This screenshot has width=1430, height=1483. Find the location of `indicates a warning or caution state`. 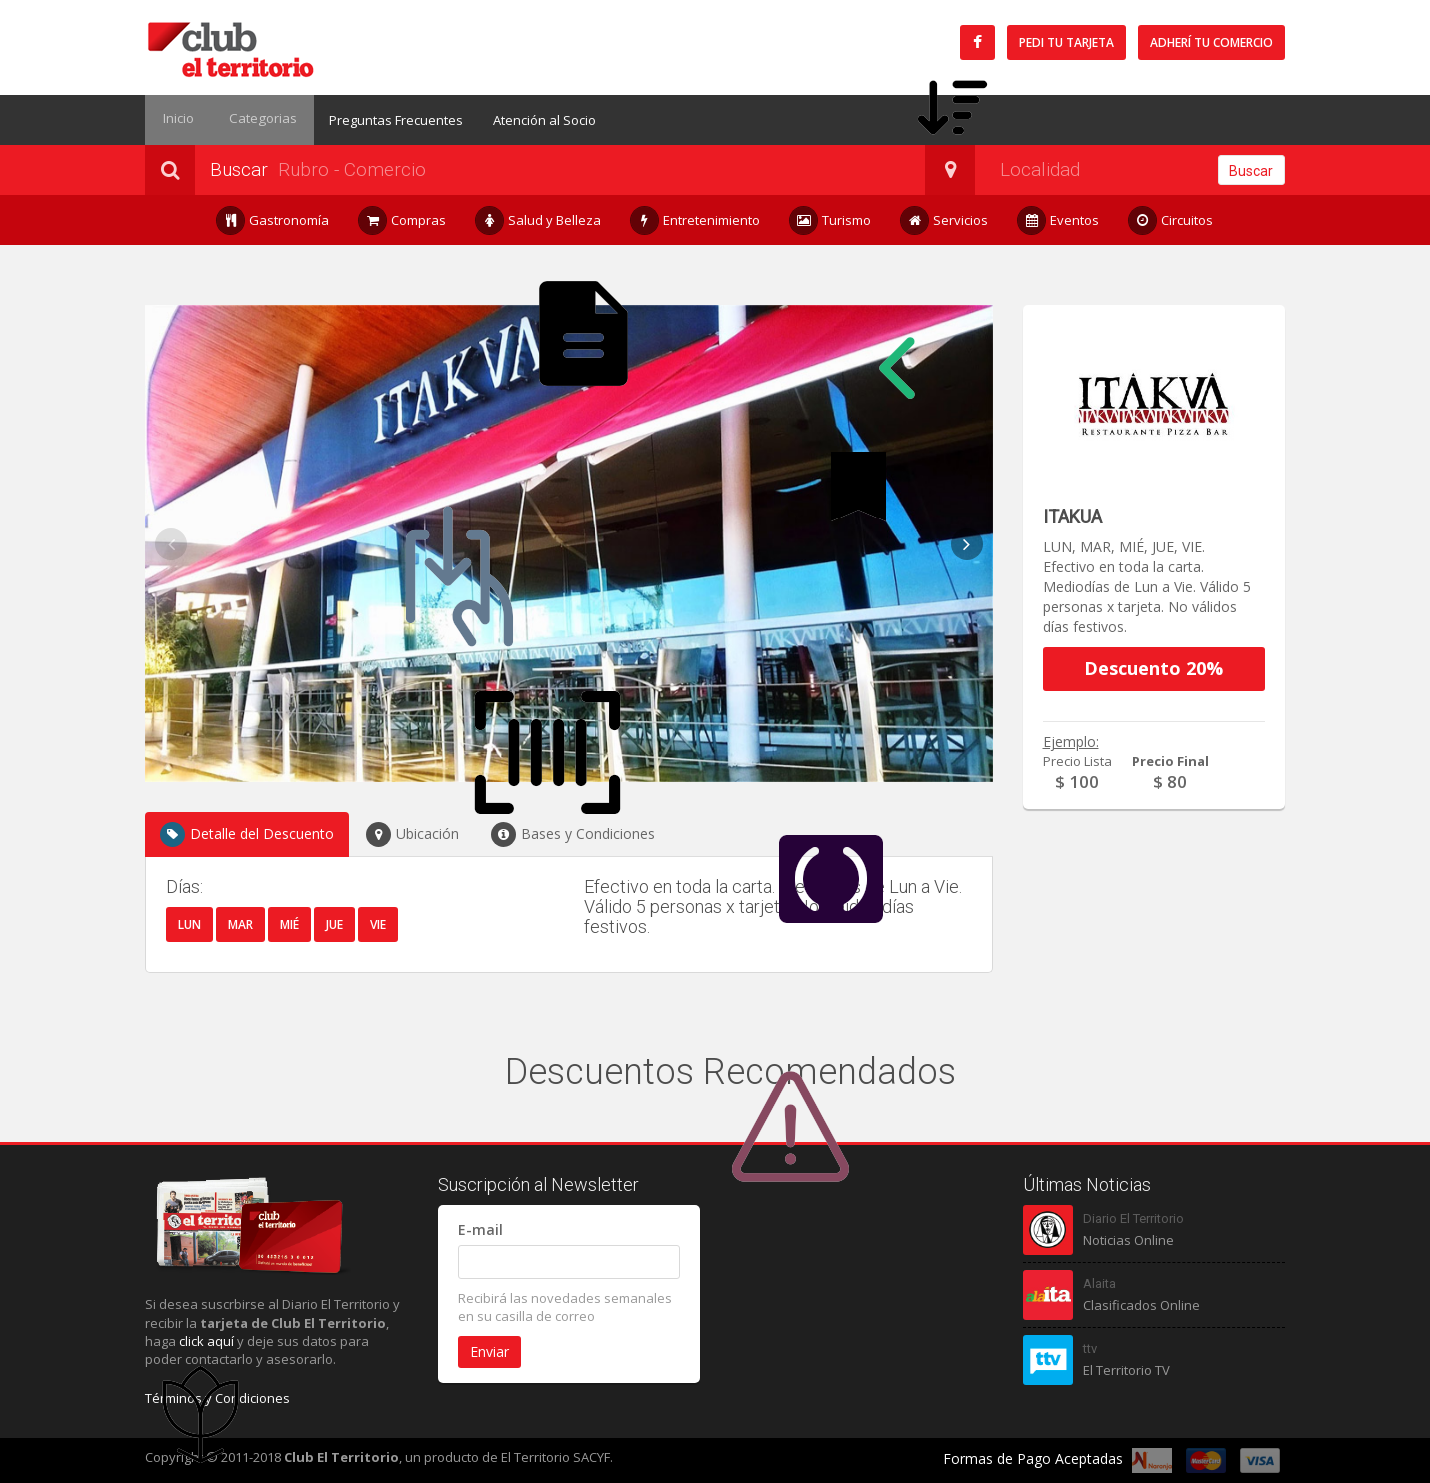

indicates a warning or caution state is located at coordinates (790, 1126).